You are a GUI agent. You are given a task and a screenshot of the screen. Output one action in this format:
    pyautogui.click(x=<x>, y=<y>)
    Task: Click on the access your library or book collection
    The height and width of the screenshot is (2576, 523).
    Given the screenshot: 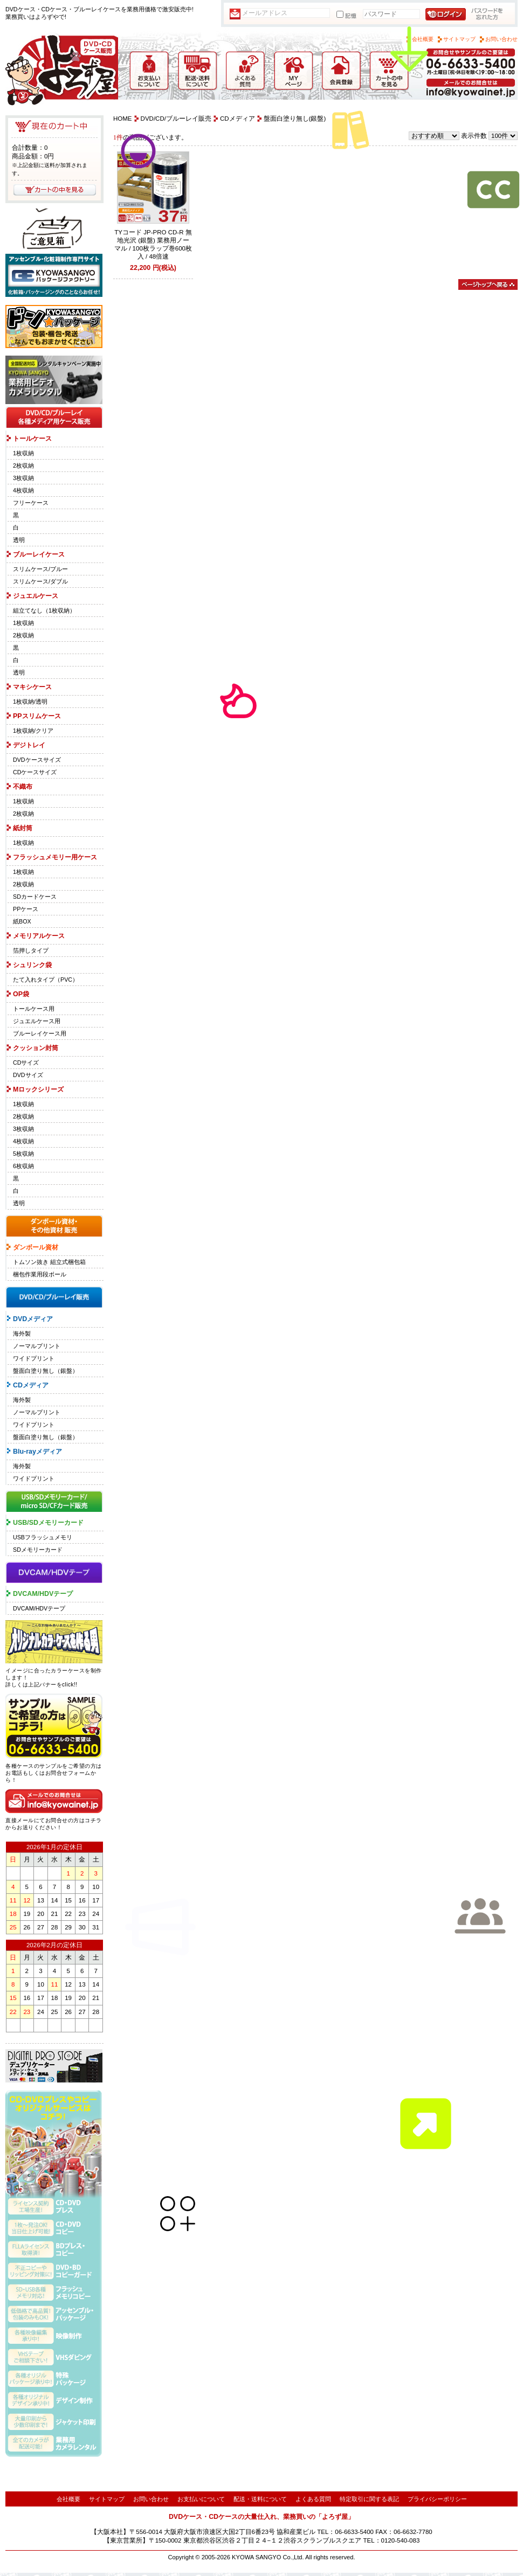 What is the action you would take?
    pyautogui.click(x=349, y=130)
    